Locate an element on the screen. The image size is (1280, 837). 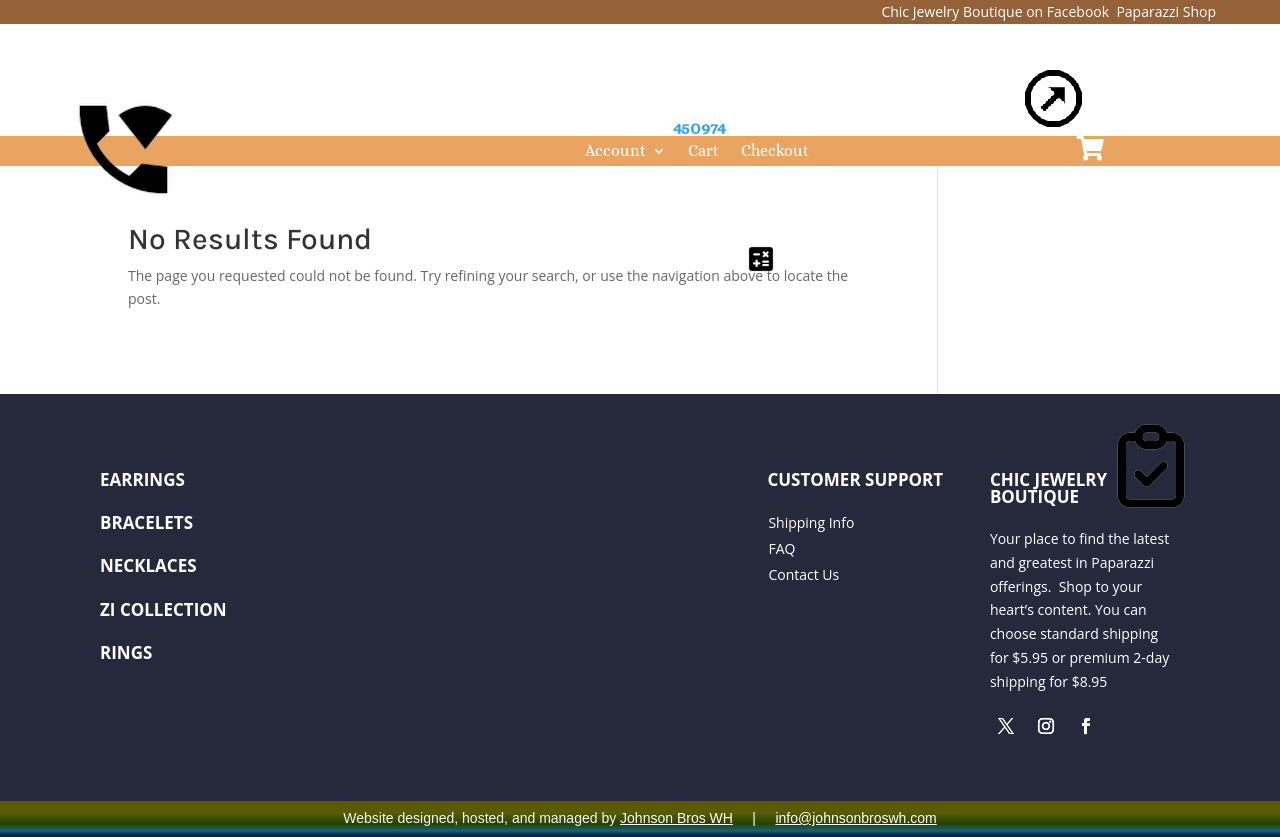
enable wifi calling feature is located at coordinates (123, 149).